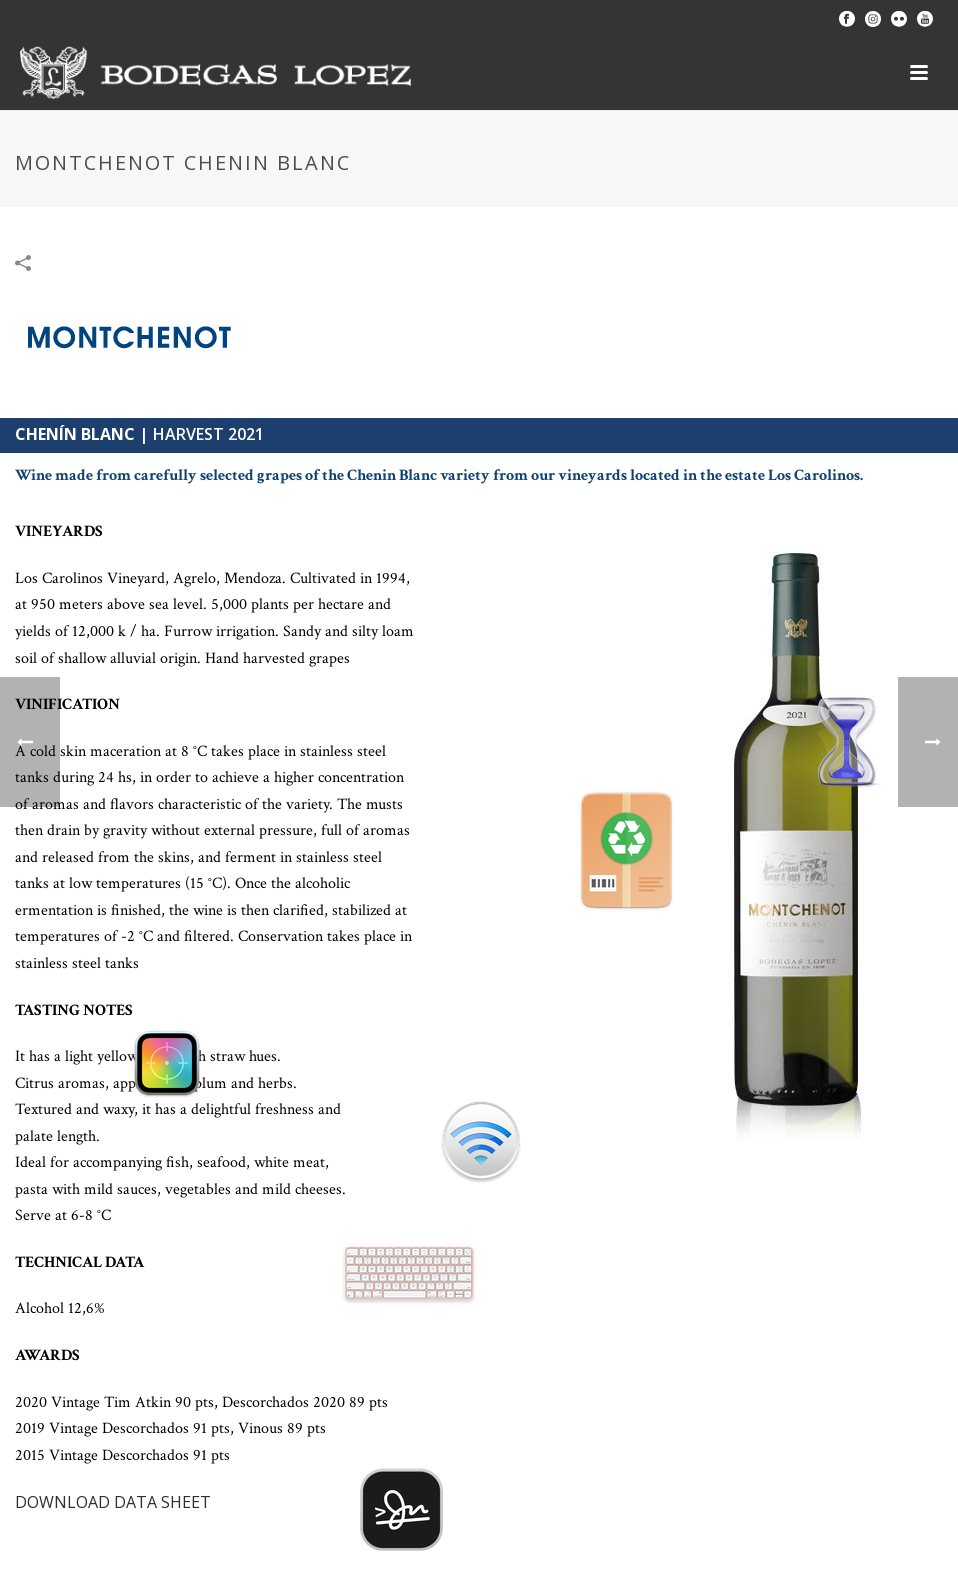  What do you see at coordinates (409, 1273) in the screenshot?
I see `connect to a wireless bluetooth keyboard` at bounding box center [409, 1273].